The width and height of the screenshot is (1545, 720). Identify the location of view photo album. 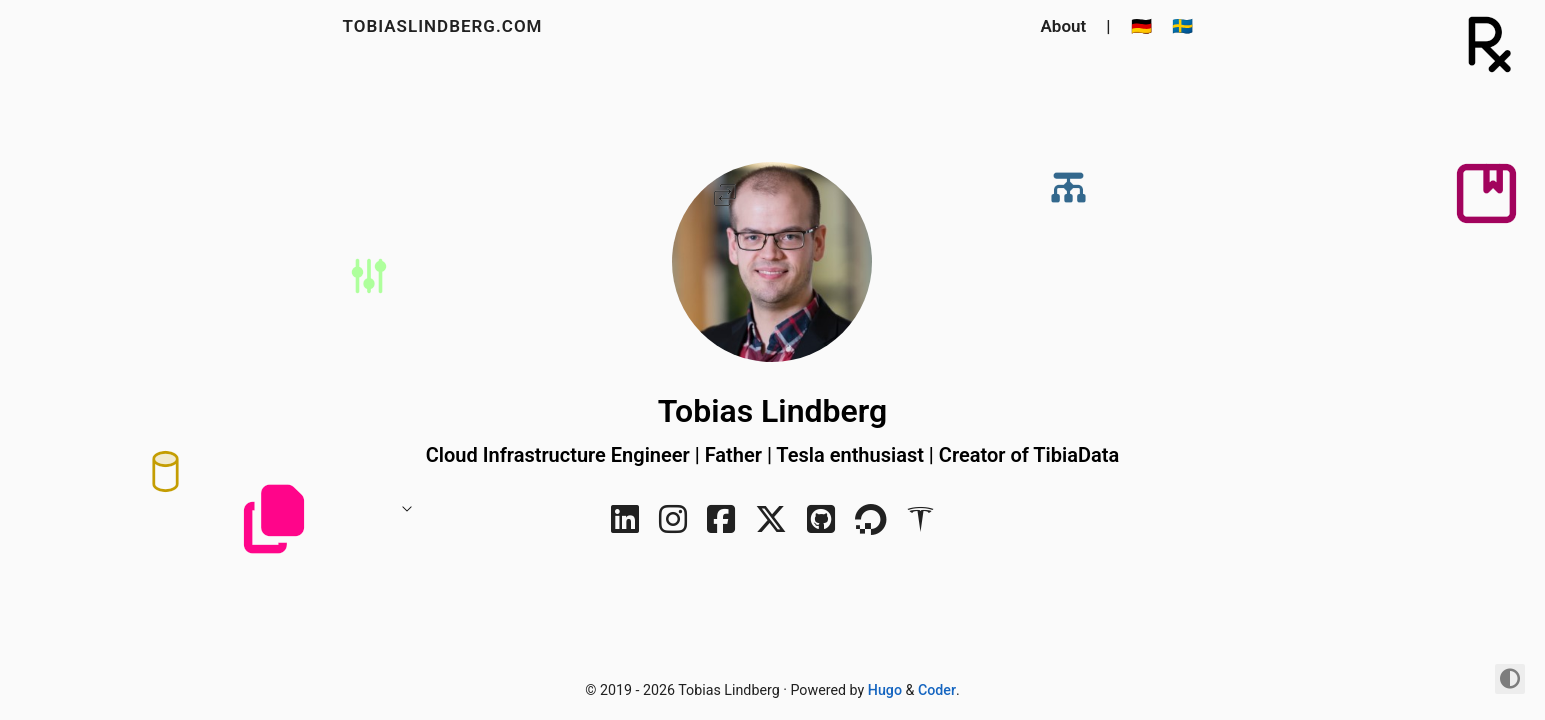
(1486, 193).